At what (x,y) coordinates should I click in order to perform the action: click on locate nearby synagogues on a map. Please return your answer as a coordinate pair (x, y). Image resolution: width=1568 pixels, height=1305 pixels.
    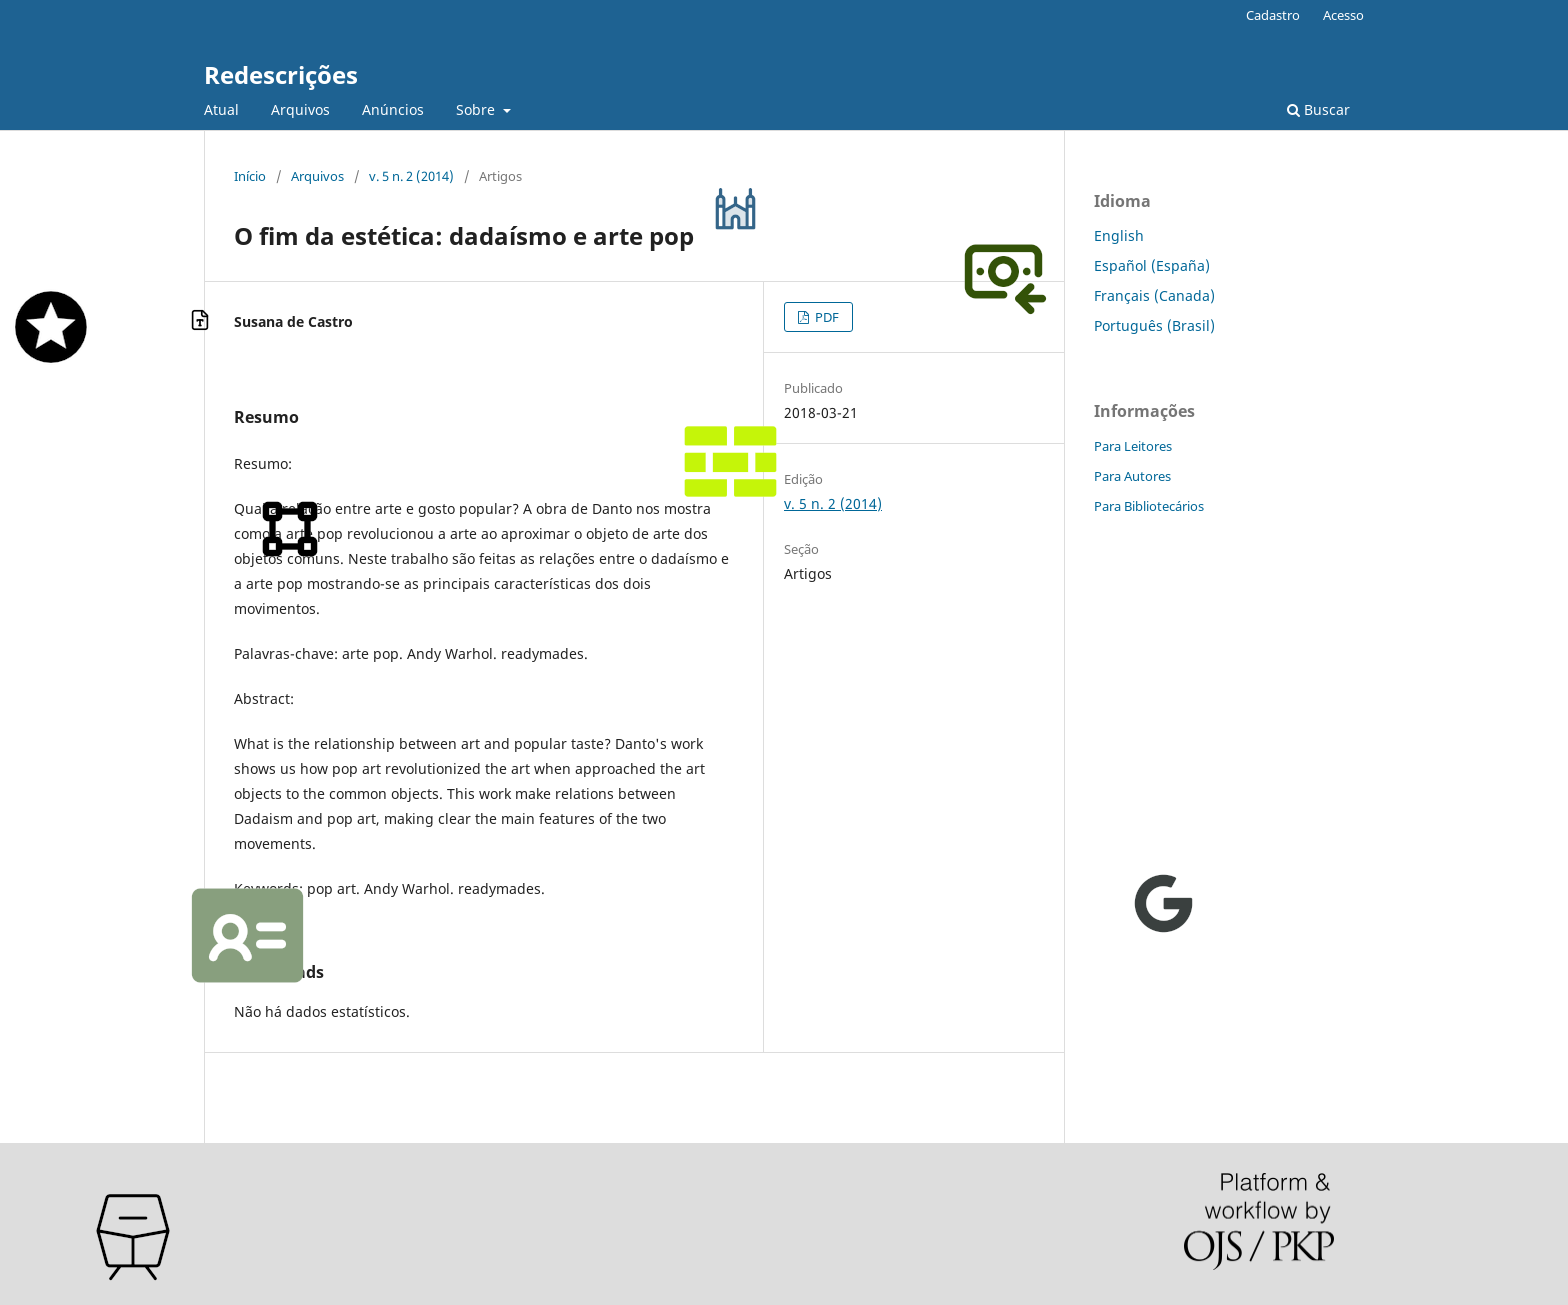
    Looking at the image, I should click on (735, 209).